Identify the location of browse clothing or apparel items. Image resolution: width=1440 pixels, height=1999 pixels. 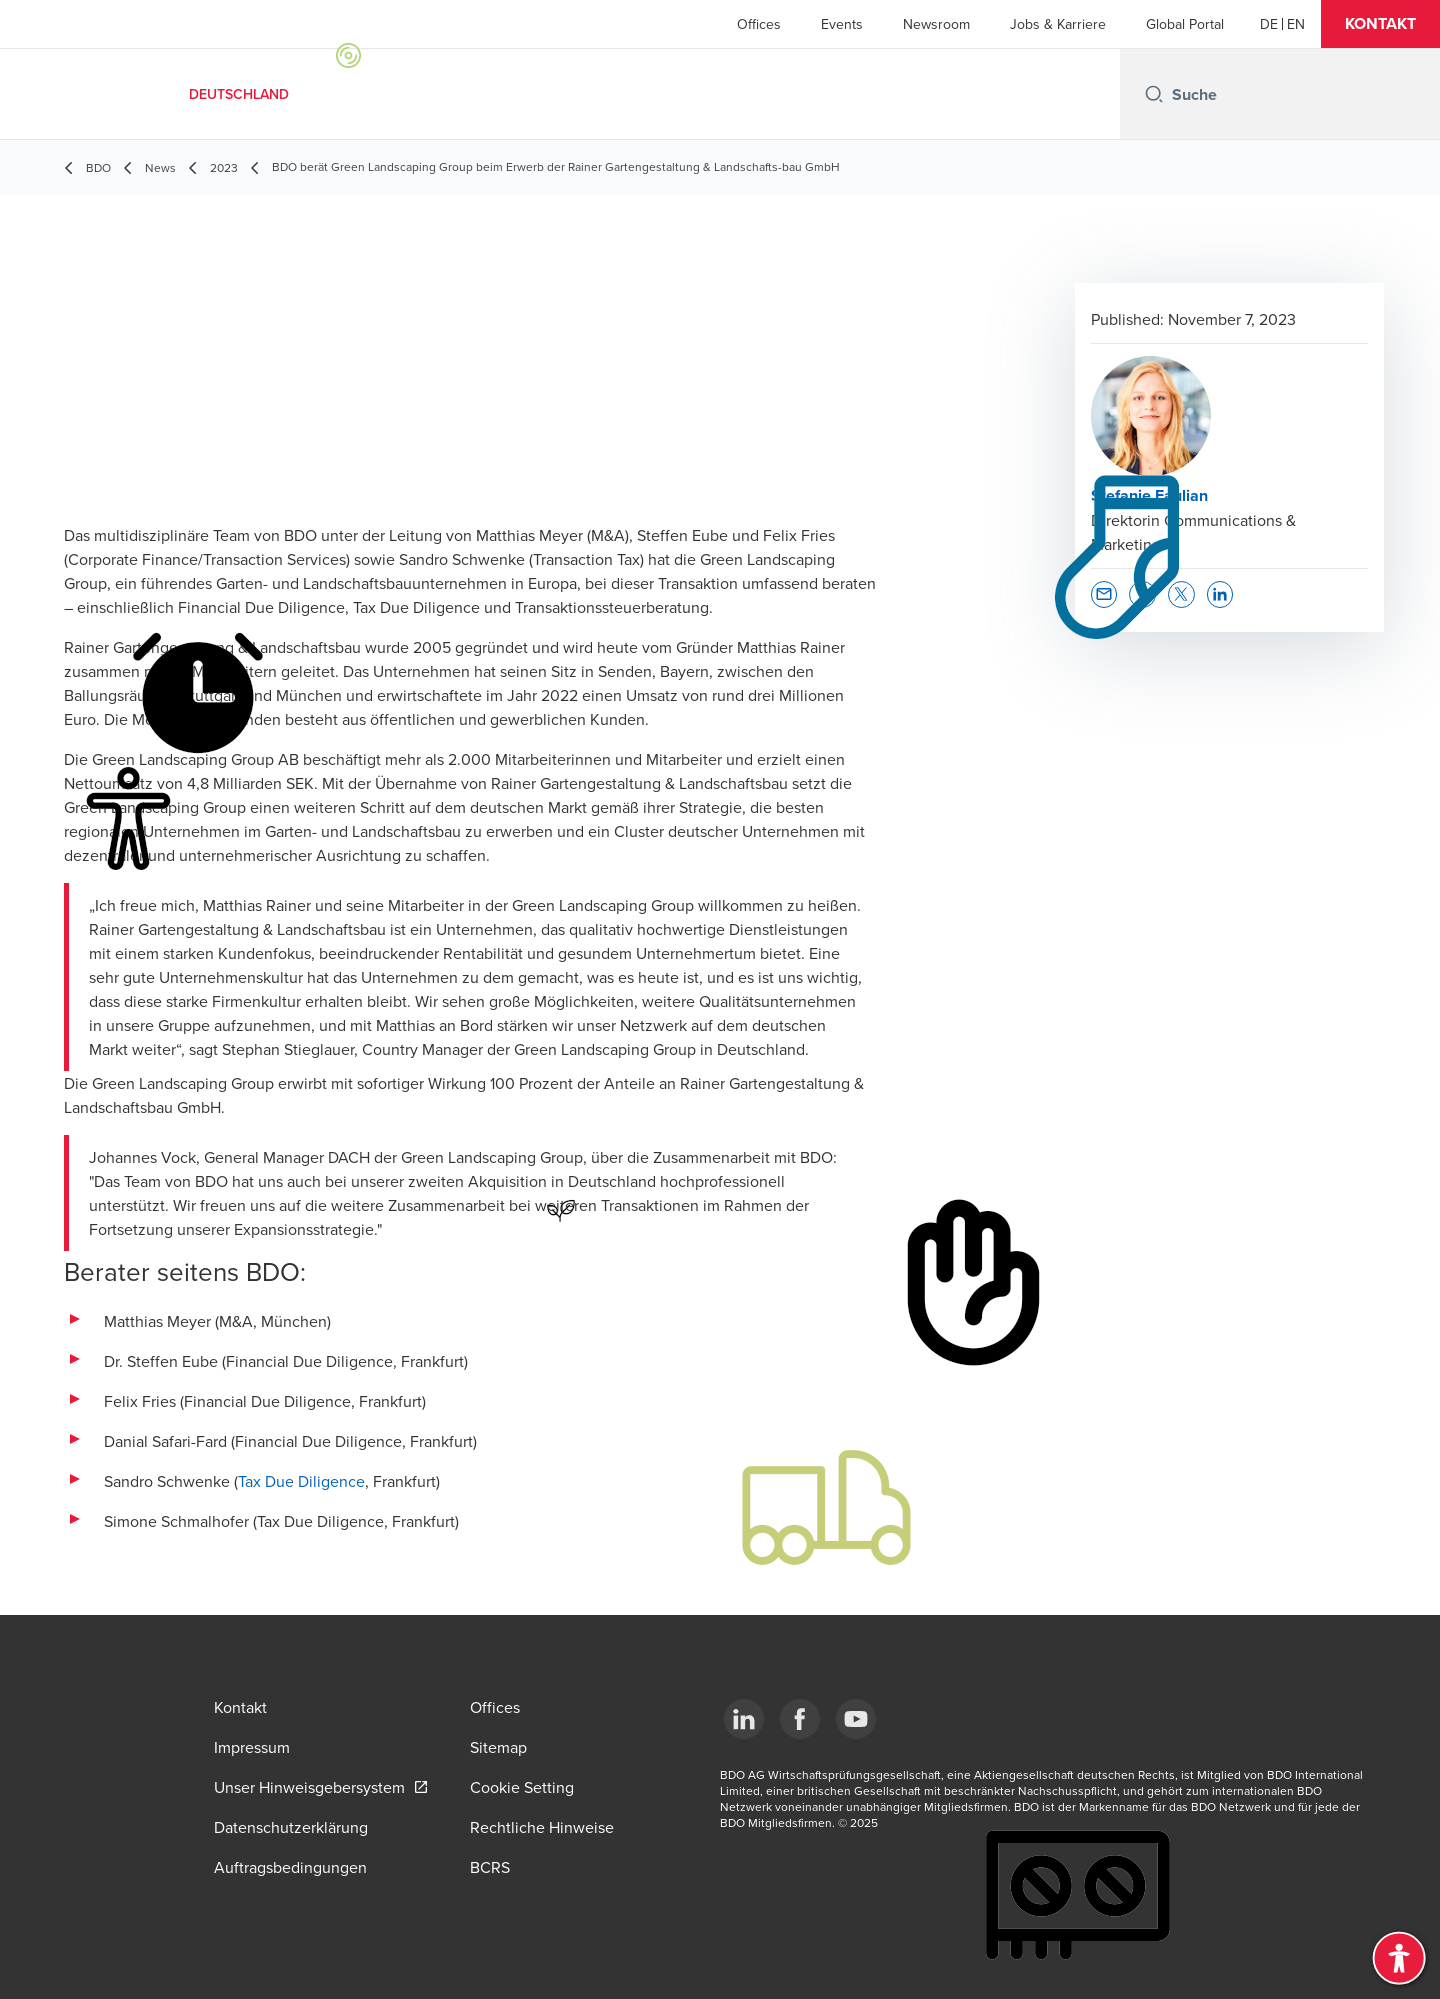
(1122, 554).